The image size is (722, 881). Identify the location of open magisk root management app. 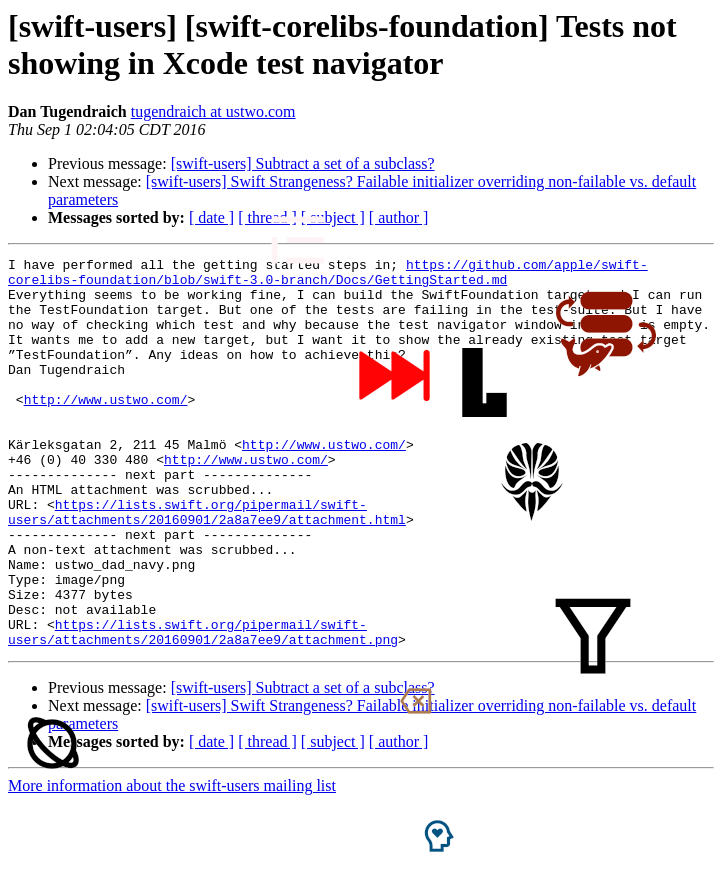
(532, 482).